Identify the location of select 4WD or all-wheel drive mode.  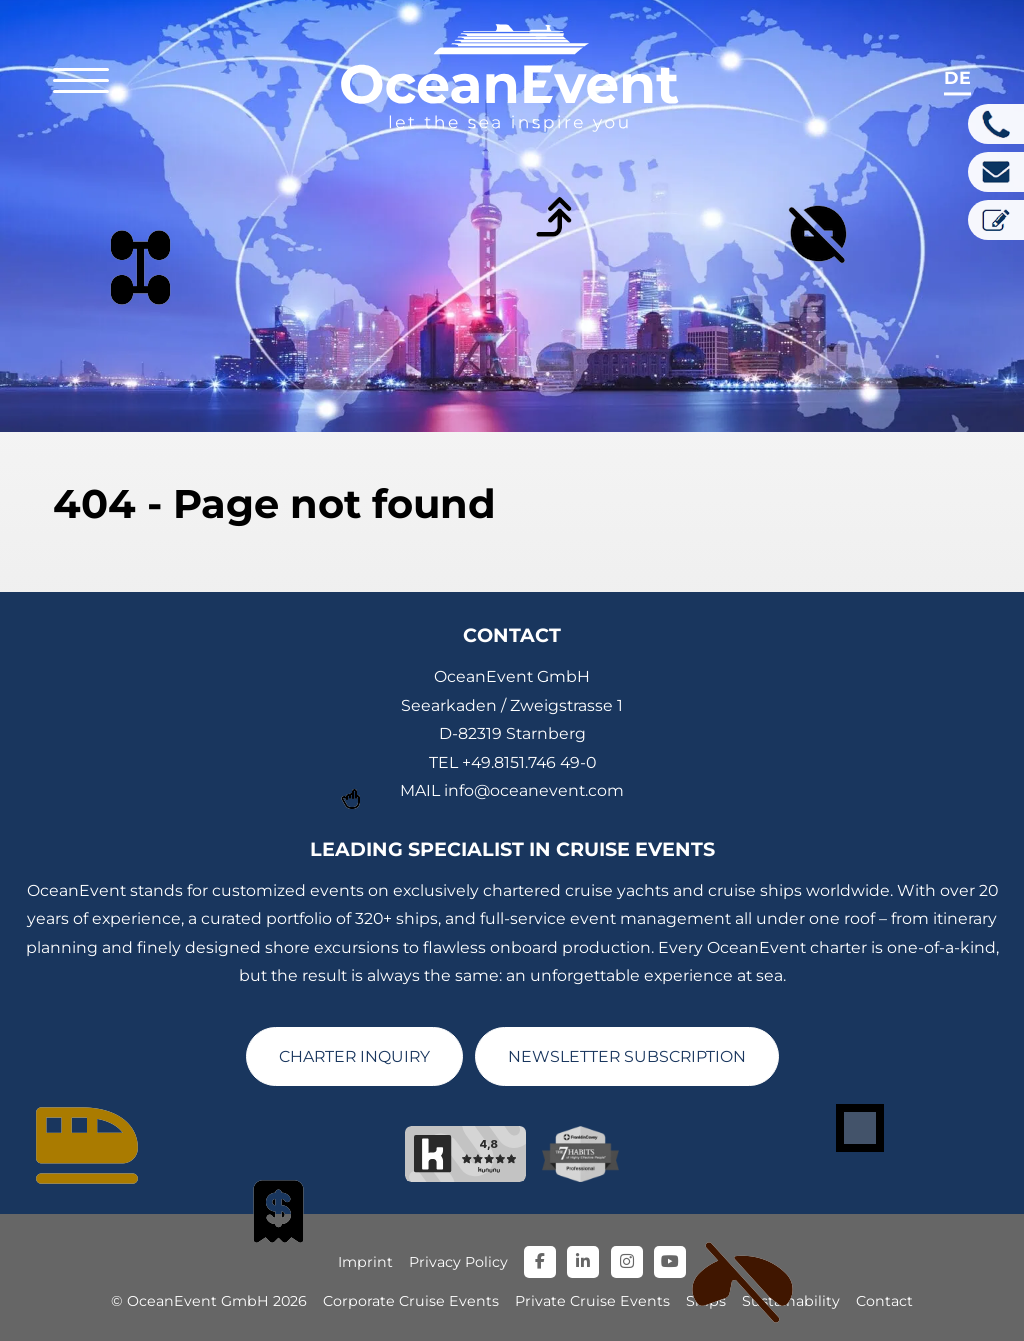
(140, 267).